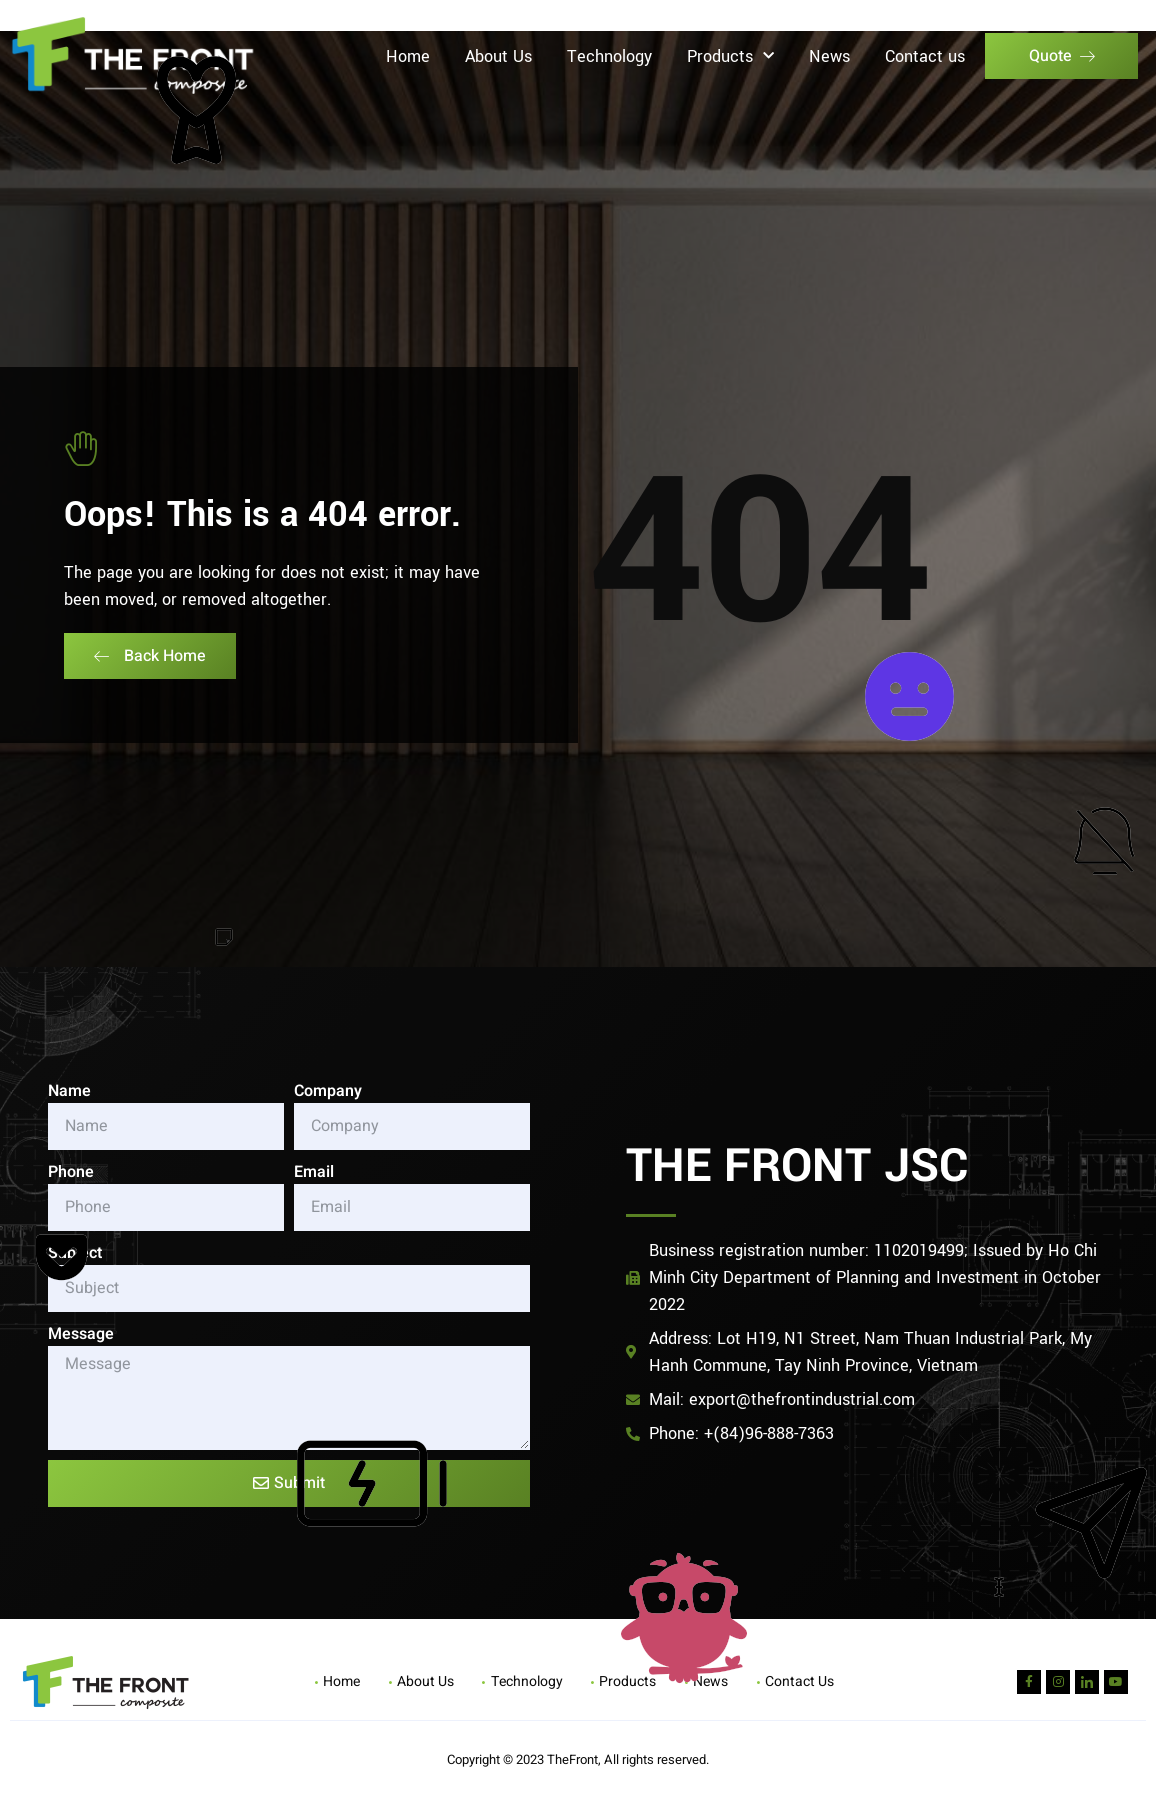 The image size is (1156, 1808). I want to click on create a new note, so click(224, 937).